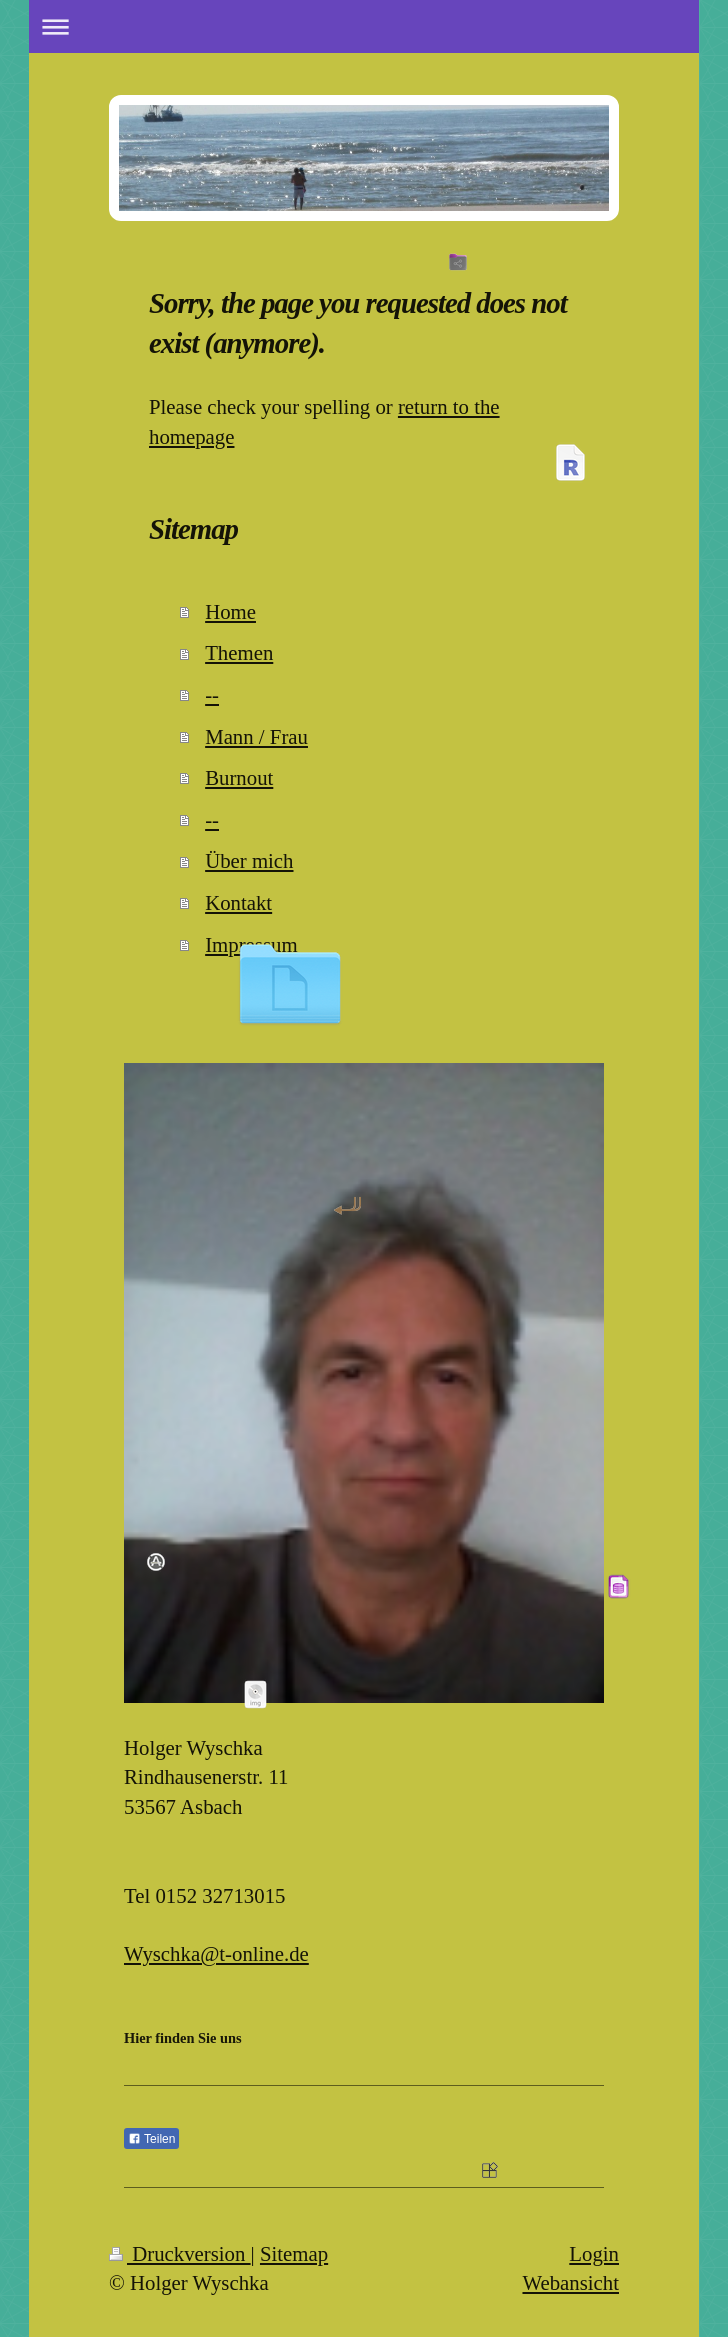 This screenshot has width=728, height=2337. Describe the element at coordinates (490, 2170) in the screenshot. I see `install new software or application` at that location.